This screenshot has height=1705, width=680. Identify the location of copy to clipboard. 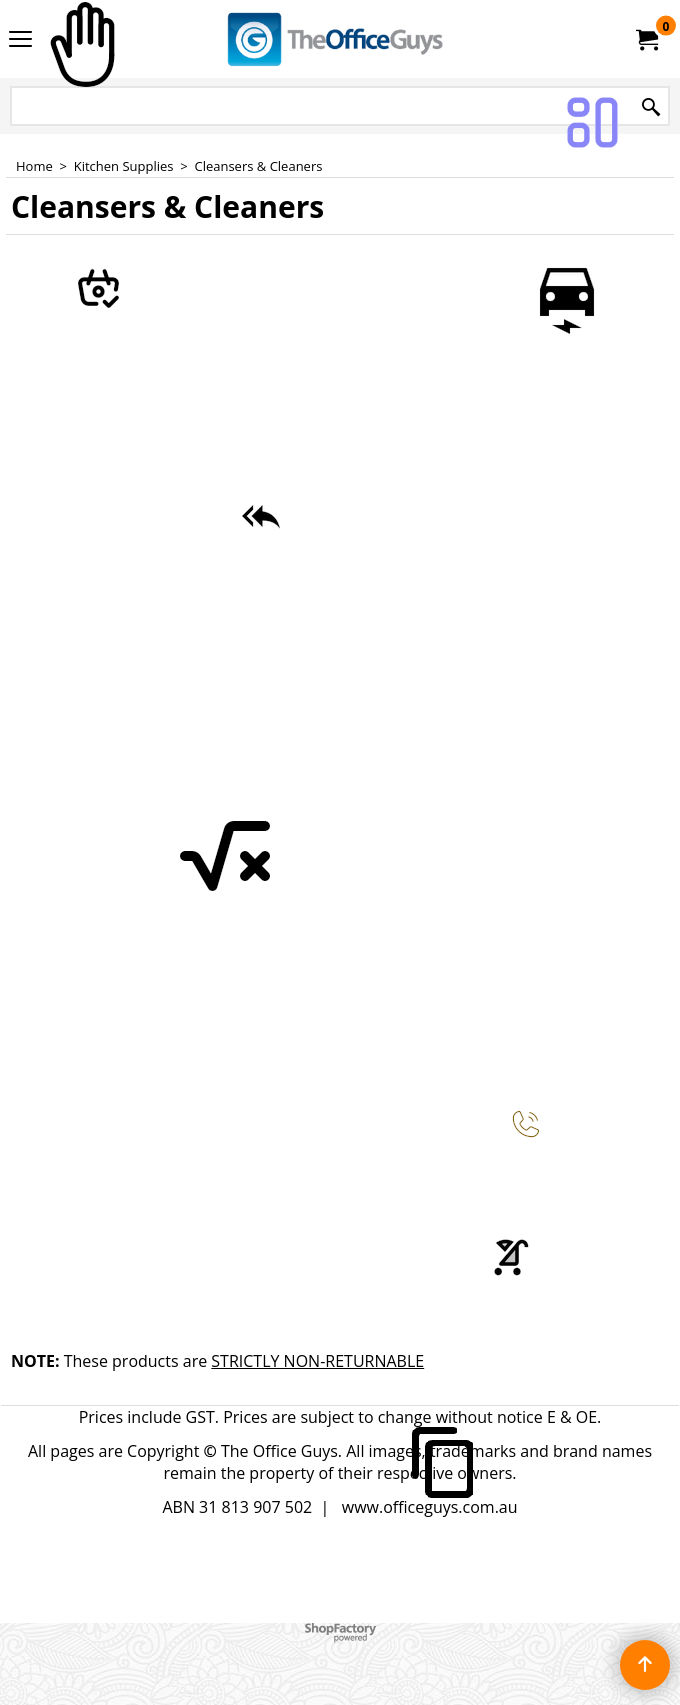
(444, 1462).